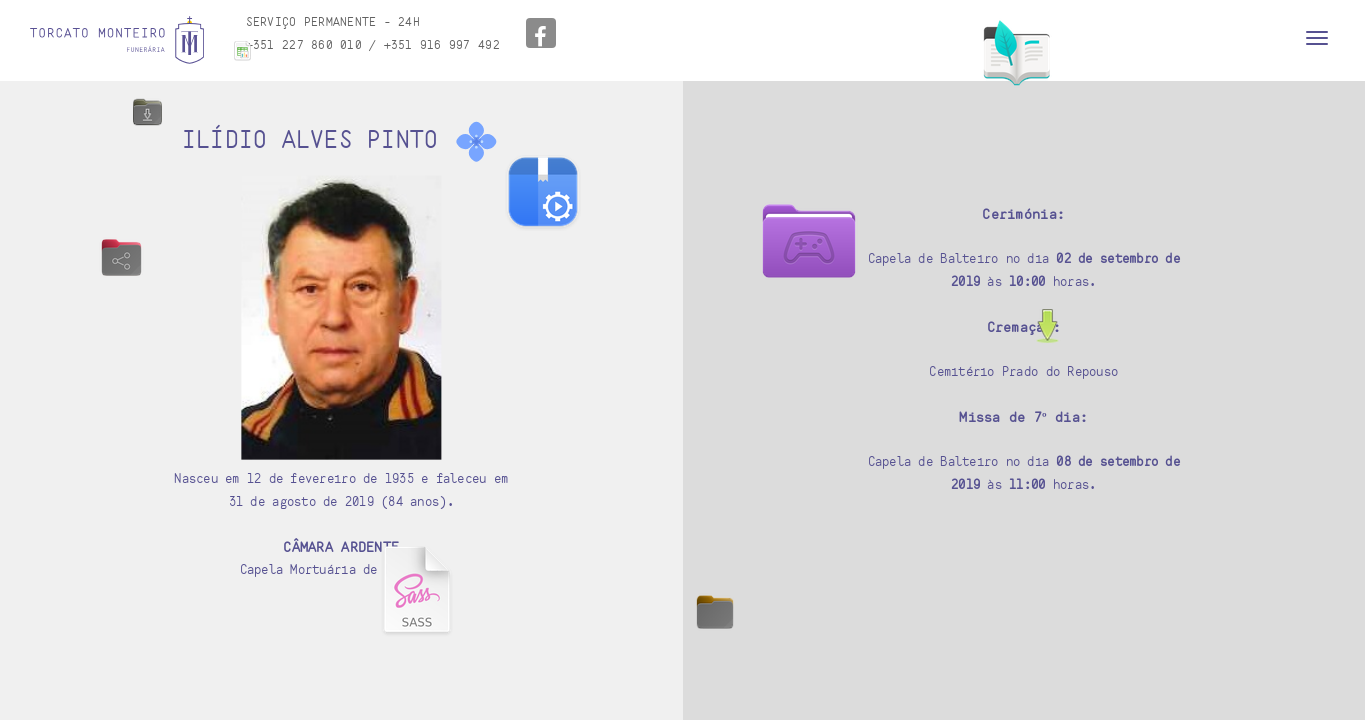  Describe the element at coordinates (121, 257) in the screenshot. I see `open your public shared folder` at that location.